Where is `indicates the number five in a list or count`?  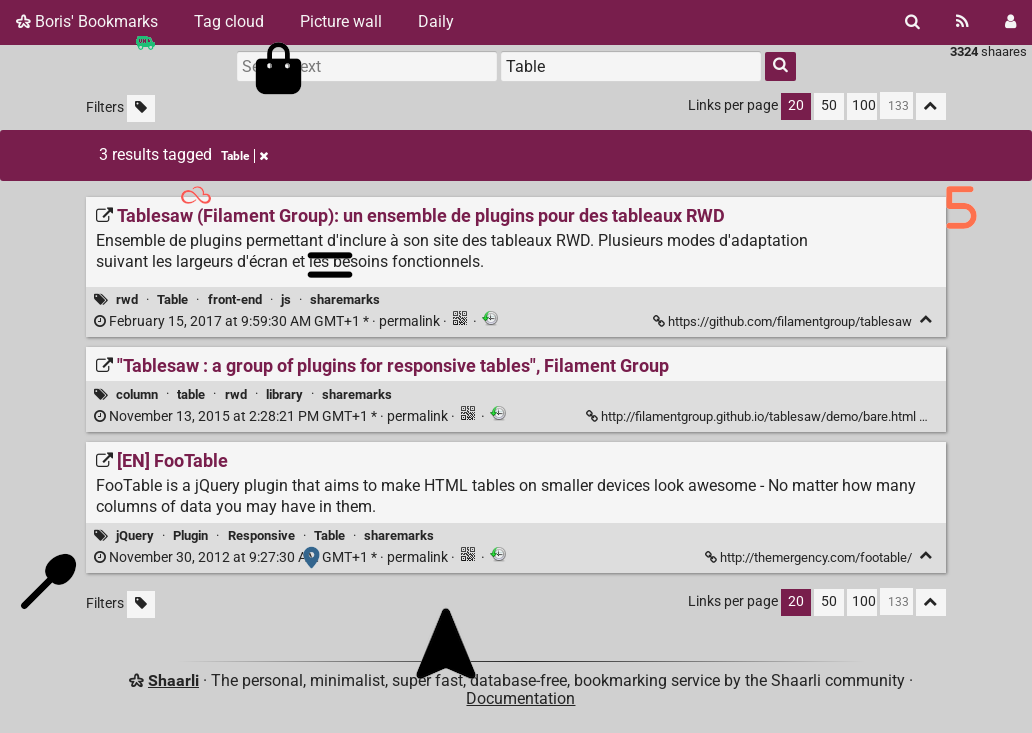
indicates the number five in a list or count is located at coordinates (961, 207).